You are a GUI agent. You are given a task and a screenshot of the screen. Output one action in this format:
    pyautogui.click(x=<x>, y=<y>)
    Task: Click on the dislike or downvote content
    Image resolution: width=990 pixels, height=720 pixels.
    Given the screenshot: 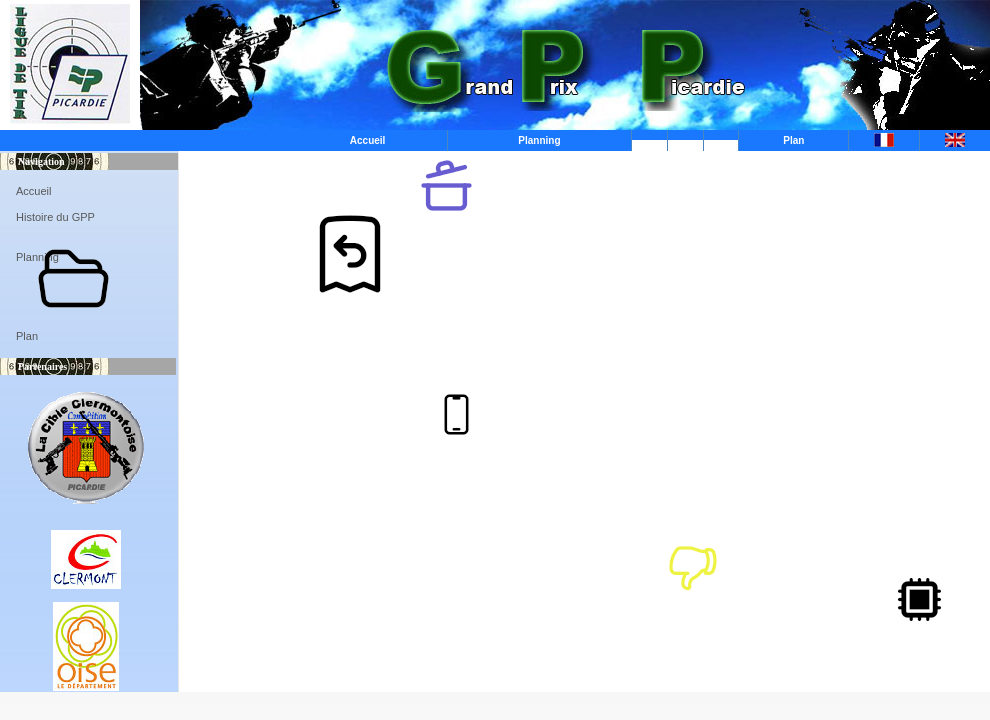 What is the action you would take?
    pyautogui.click(x=693, y=566)
    